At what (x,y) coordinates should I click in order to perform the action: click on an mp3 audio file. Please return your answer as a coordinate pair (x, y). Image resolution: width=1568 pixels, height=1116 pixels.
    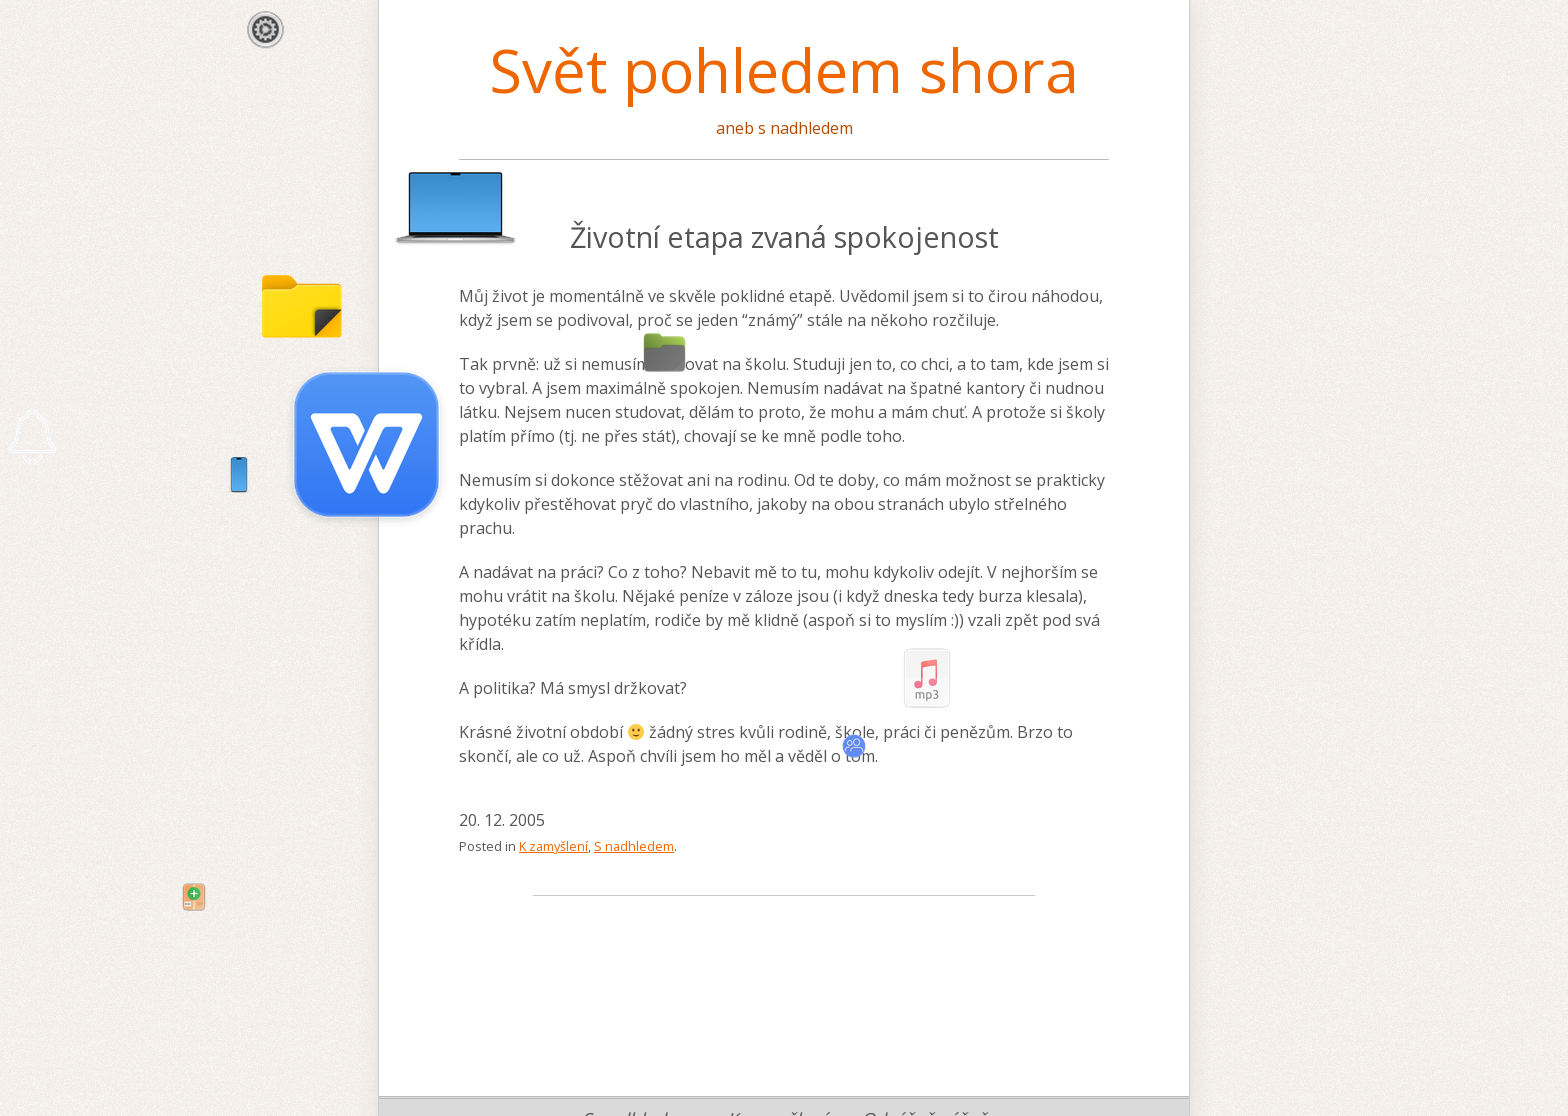
    Looking at the image, I should click on (927, 678).